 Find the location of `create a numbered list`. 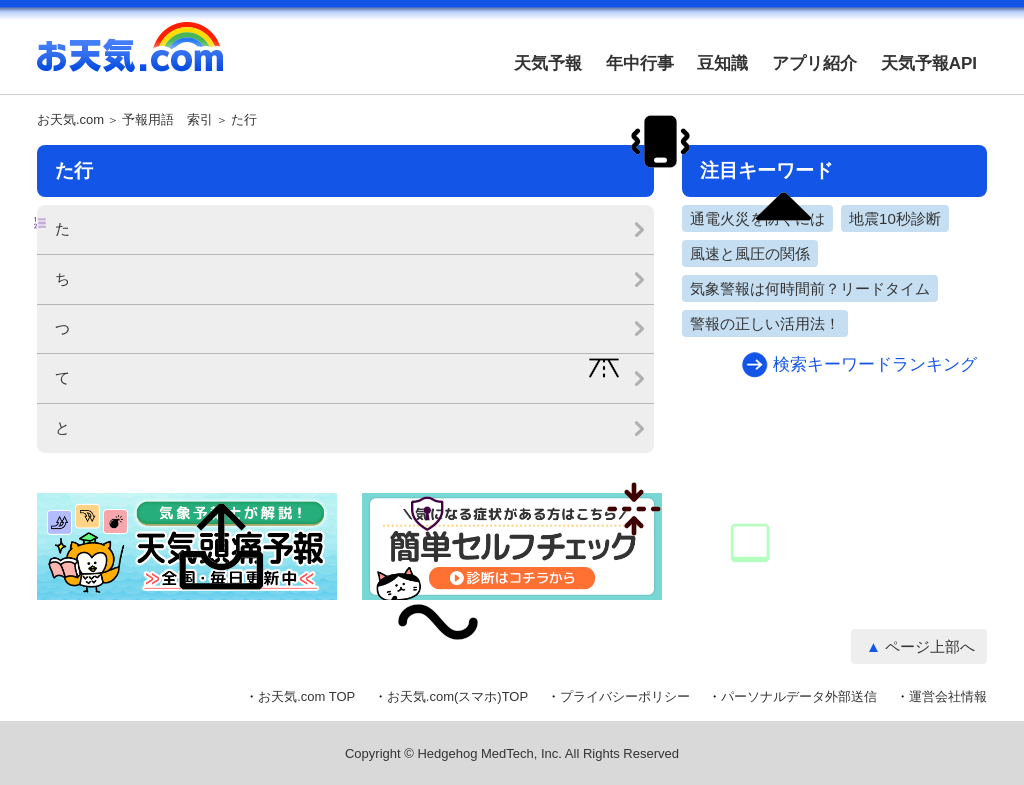

create a numbered list is located at coordinates (40, 223).